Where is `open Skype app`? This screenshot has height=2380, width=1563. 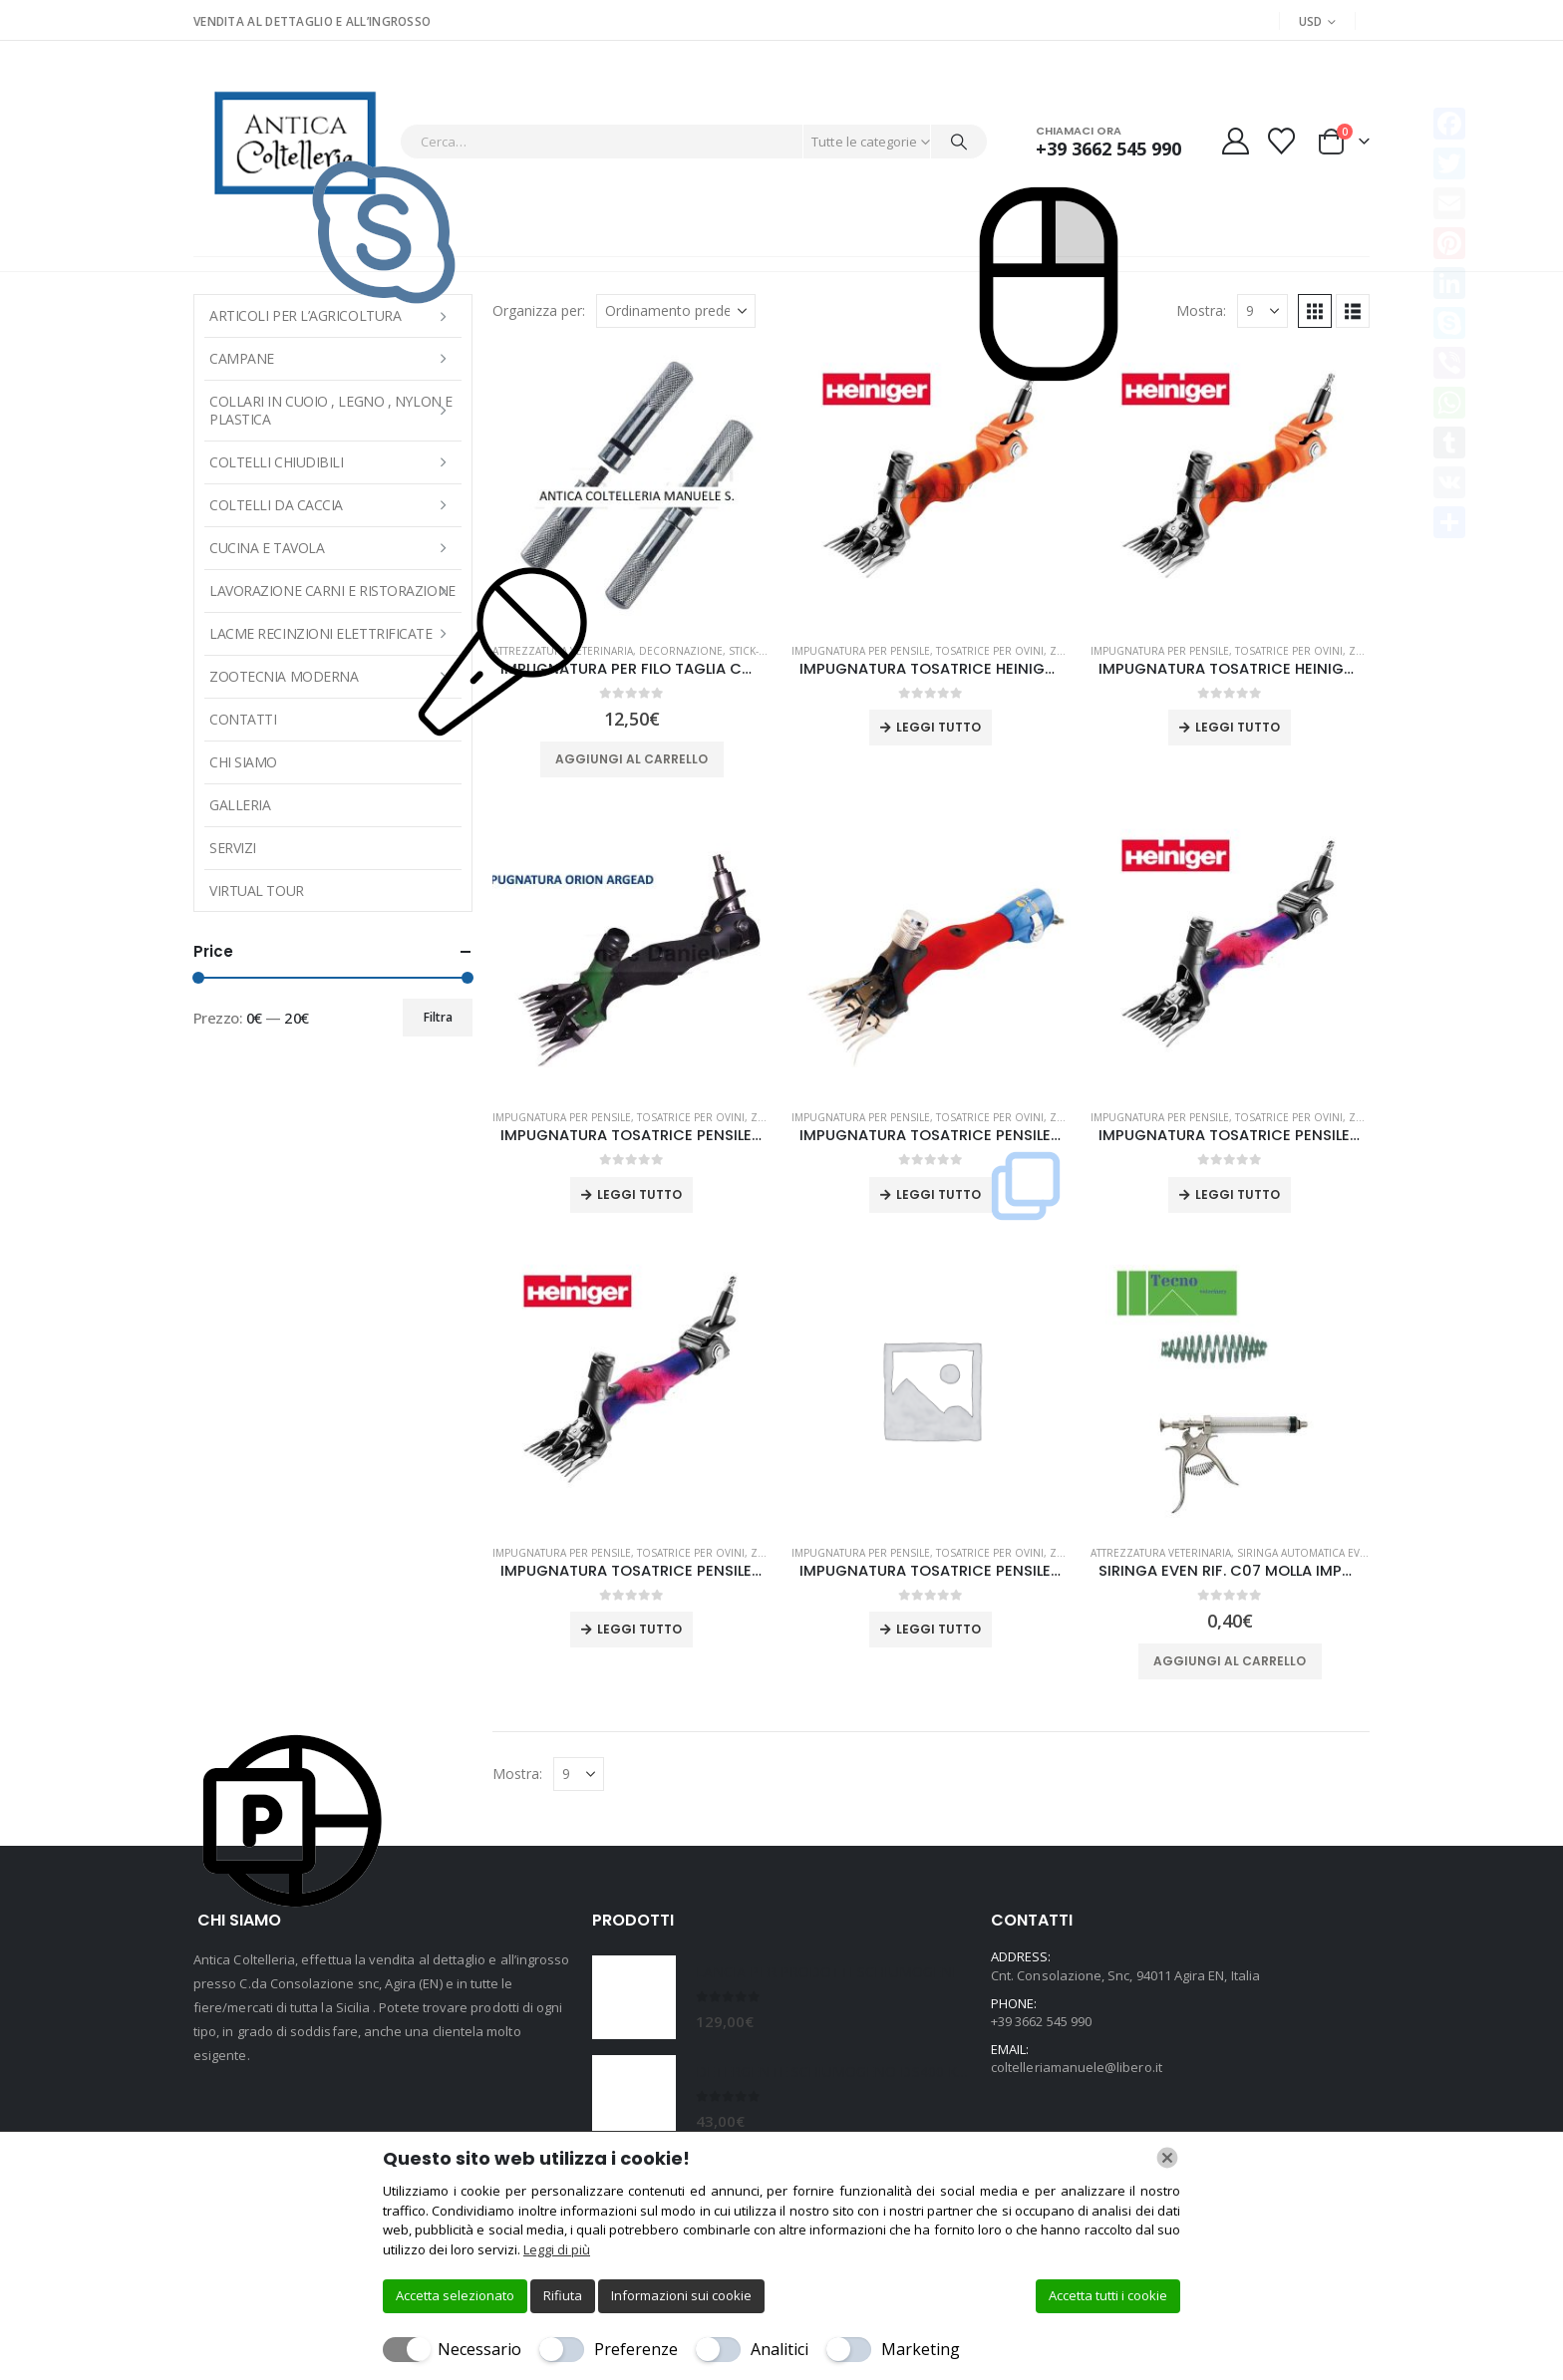 open Skype app is located at coordinates (384, 232).